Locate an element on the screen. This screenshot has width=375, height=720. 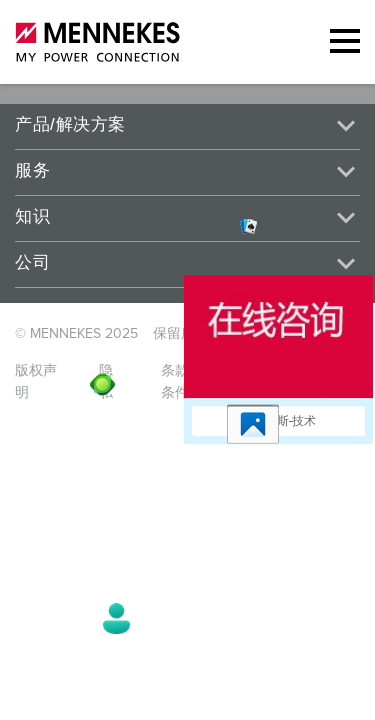
open the solitaire card game app is located at coordinates (248, 226).